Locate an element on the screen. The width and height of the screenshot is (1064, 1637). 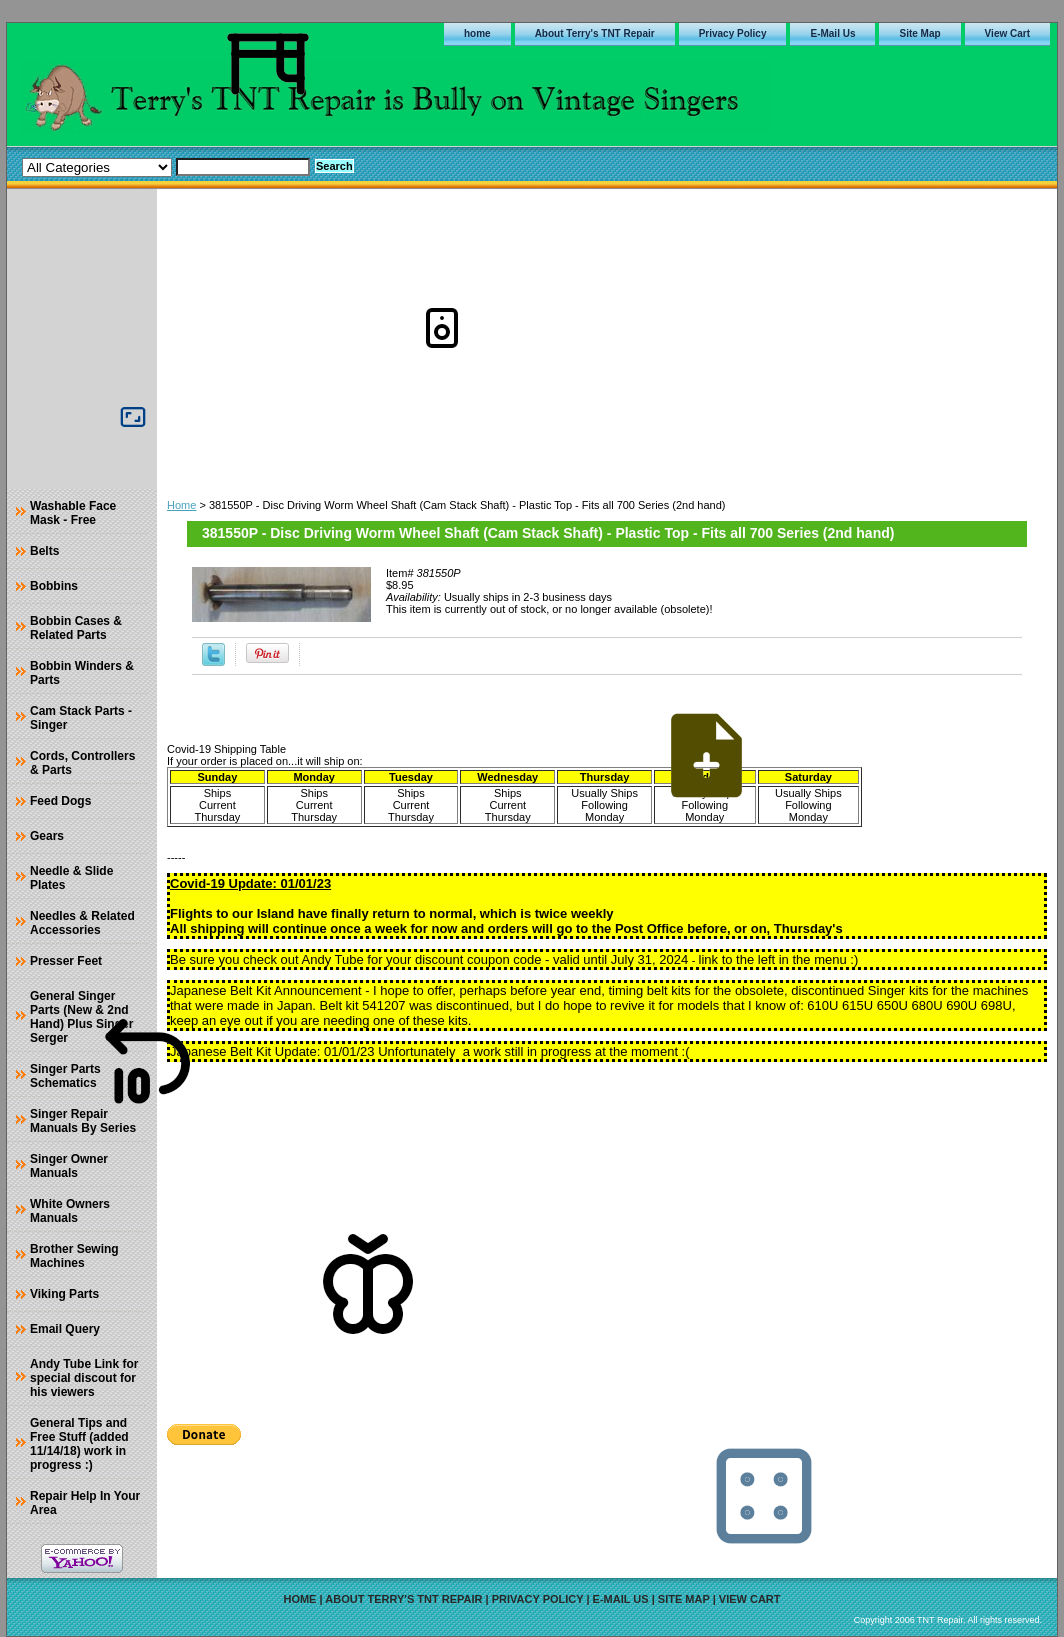
adjust aspect ratio settings is located at coordinates (133, 417).